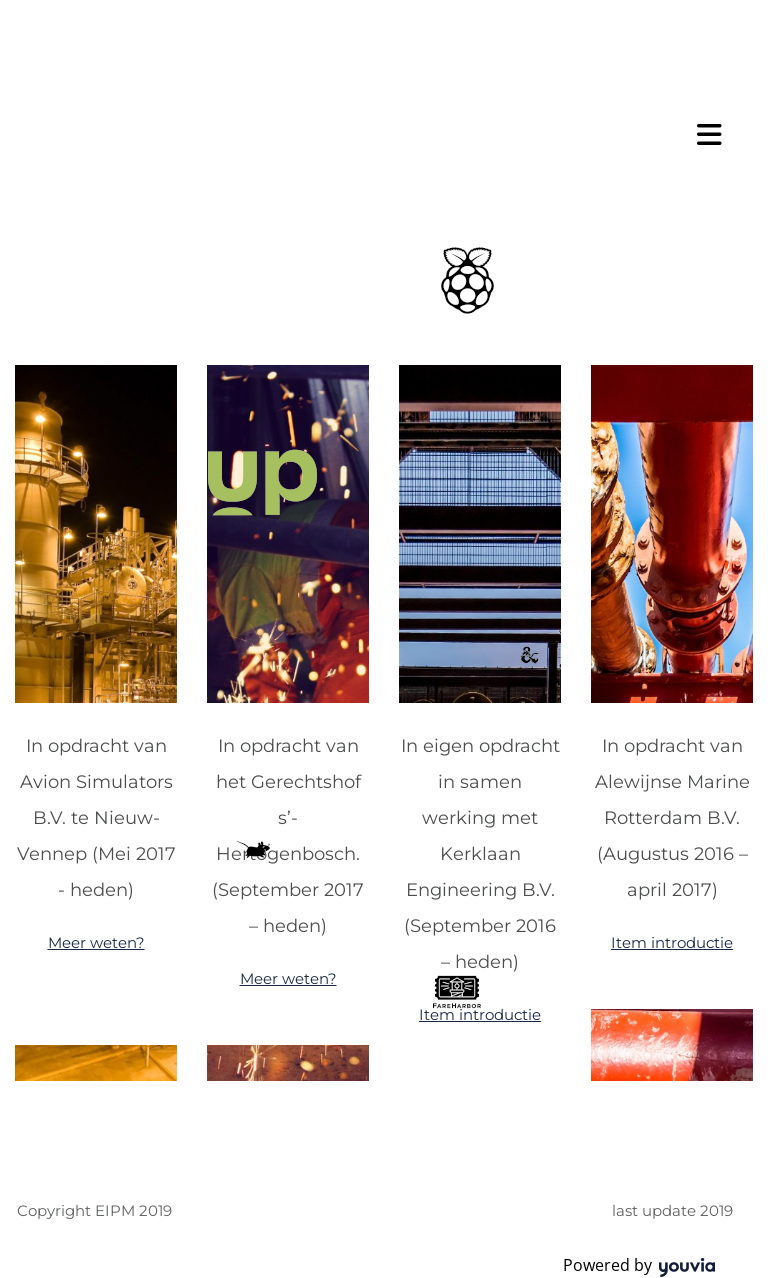 Image resolution: width=768 pixels, height=1278 pixels. What do you see at coordinates (530, 655) in the screenshot?
I see `Dungeons & Dragons official logo` at bounding box center [530, 655].